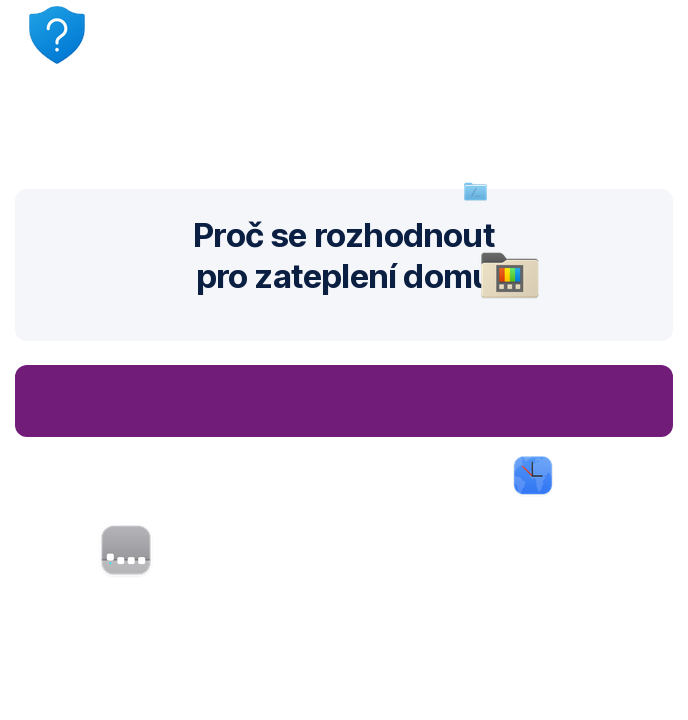  I want to click on access the root directory, so click(475, 191).